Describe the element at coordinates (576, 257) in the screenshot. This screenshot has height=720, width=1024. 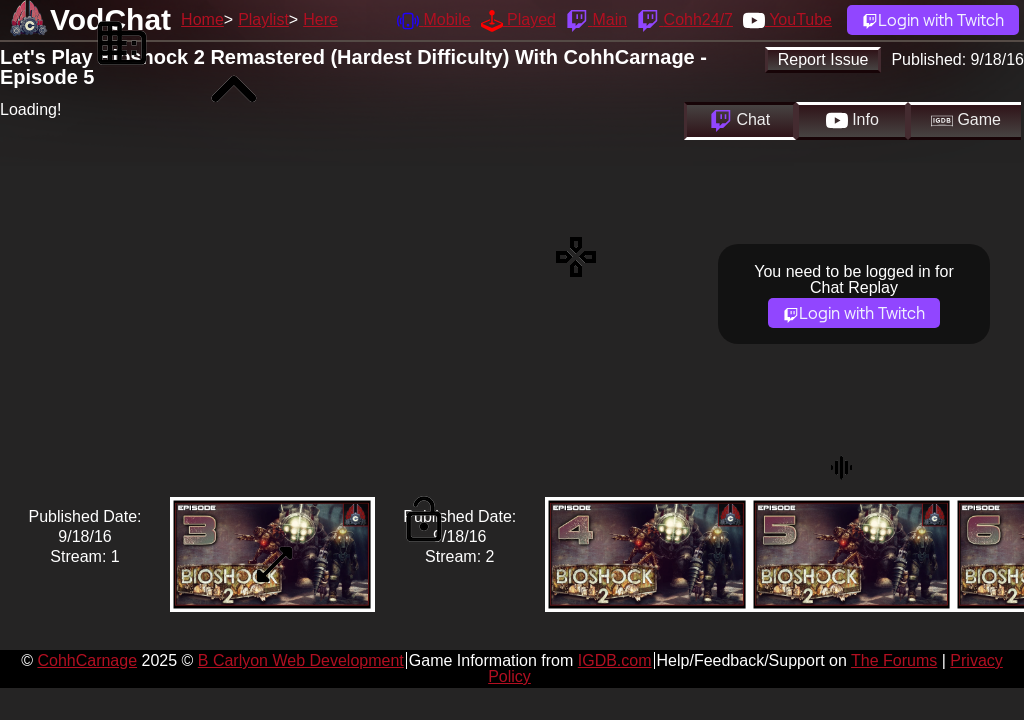
I see `open games or gaming section` at that location.